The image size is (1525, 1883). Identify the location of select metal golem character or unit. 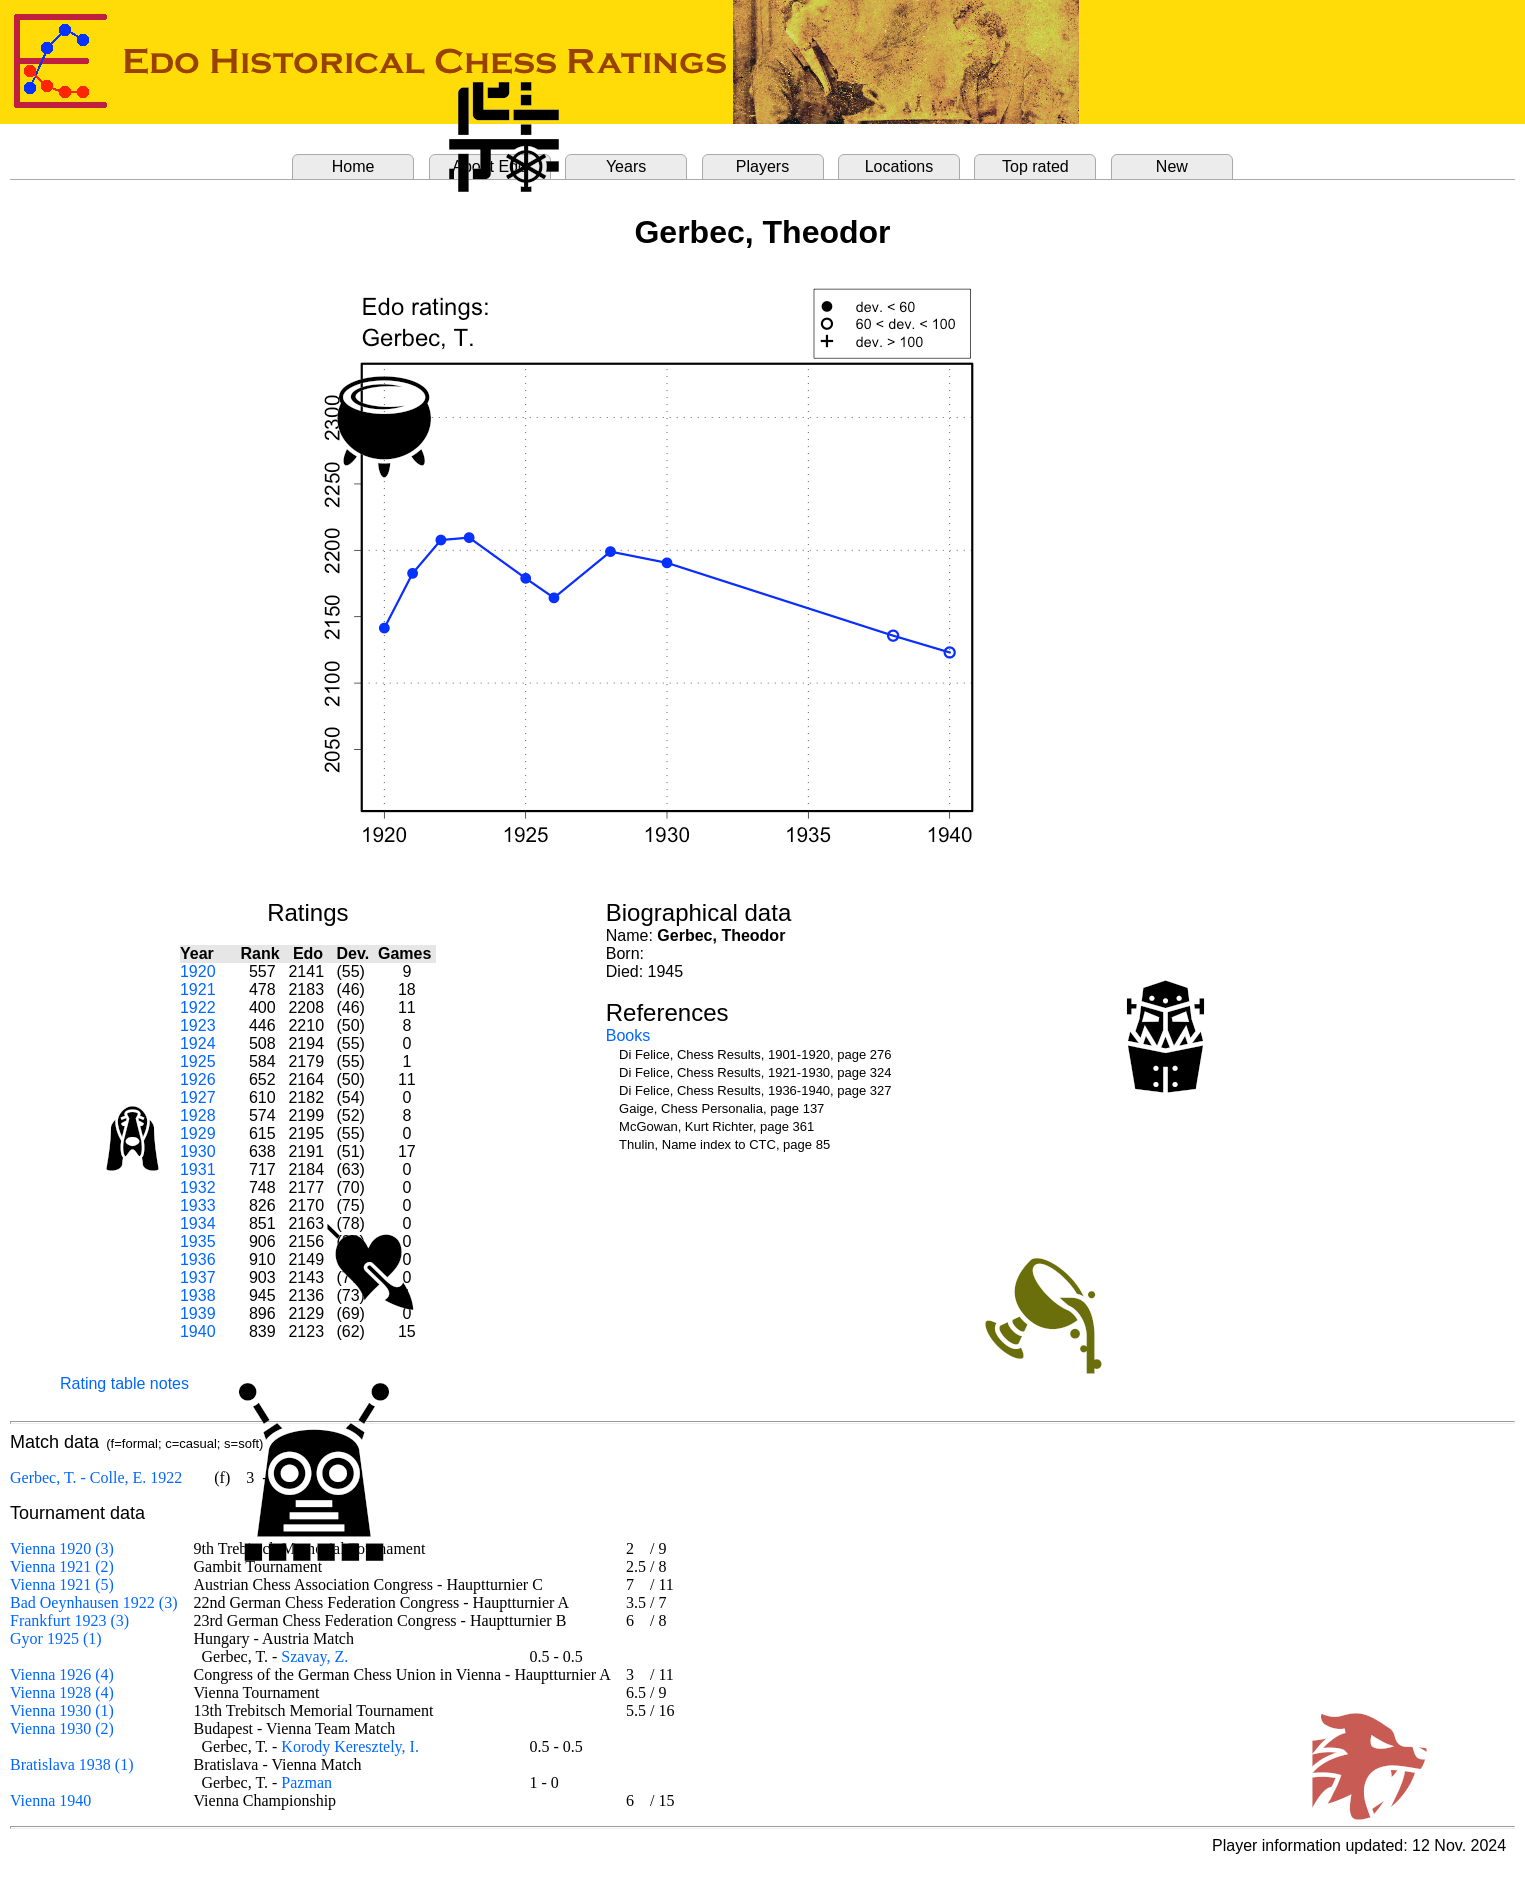
(1165, 1036).